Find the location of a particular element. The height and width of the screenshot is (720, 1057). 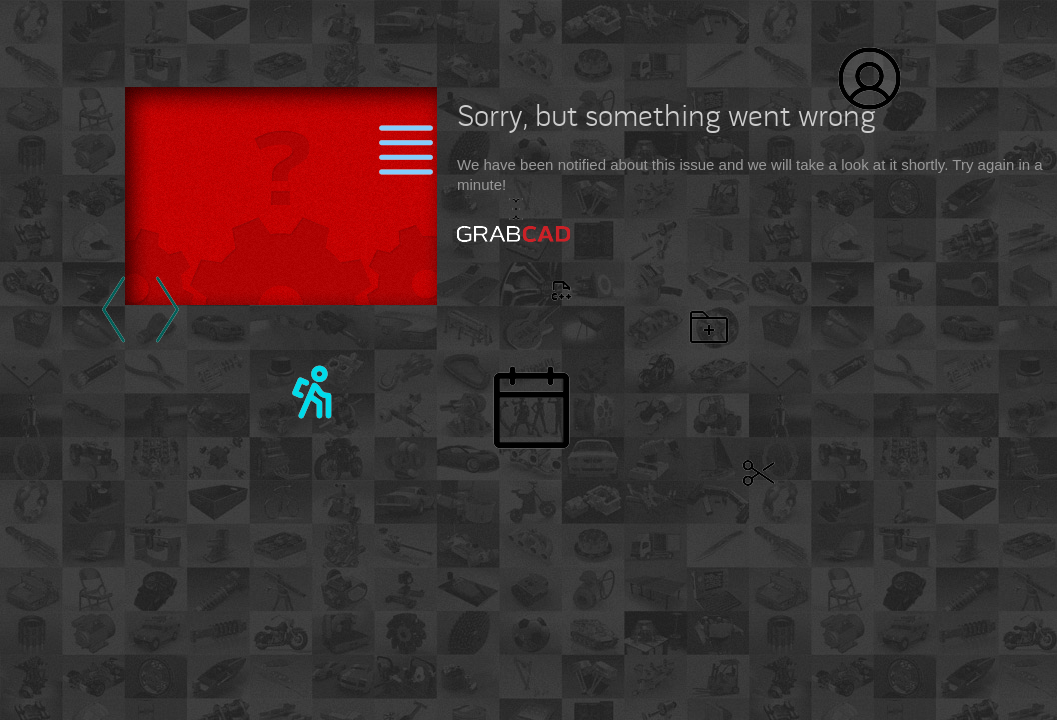

view or open calendar is located at coordinates (531, 410).